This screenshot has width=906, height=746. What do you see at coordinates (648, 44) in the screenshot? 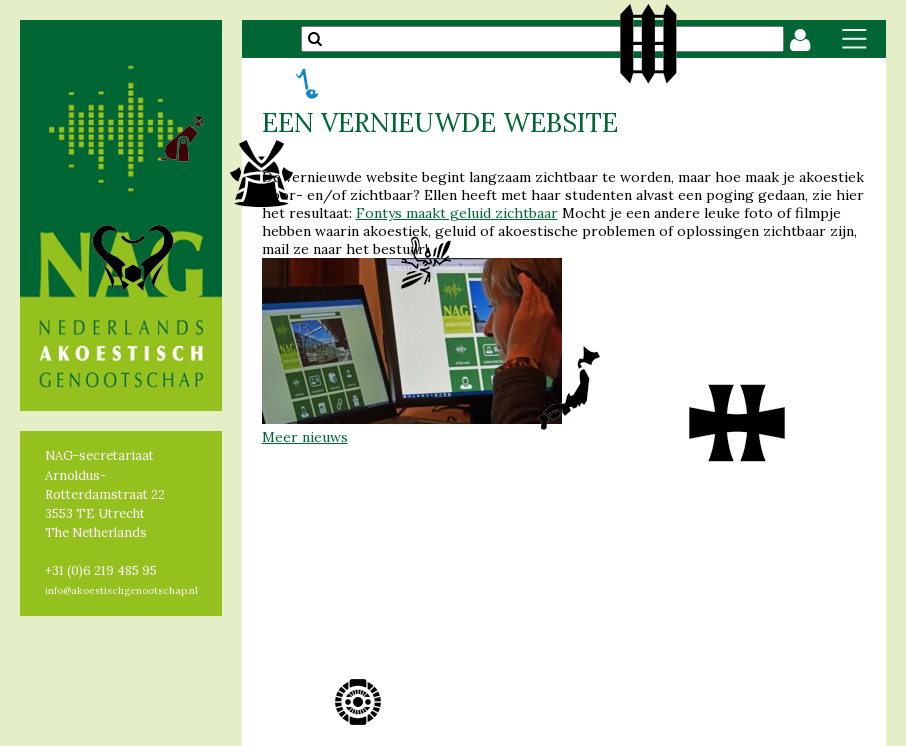
I see `build or place a fence in your game` at bounding box center [648, 44].